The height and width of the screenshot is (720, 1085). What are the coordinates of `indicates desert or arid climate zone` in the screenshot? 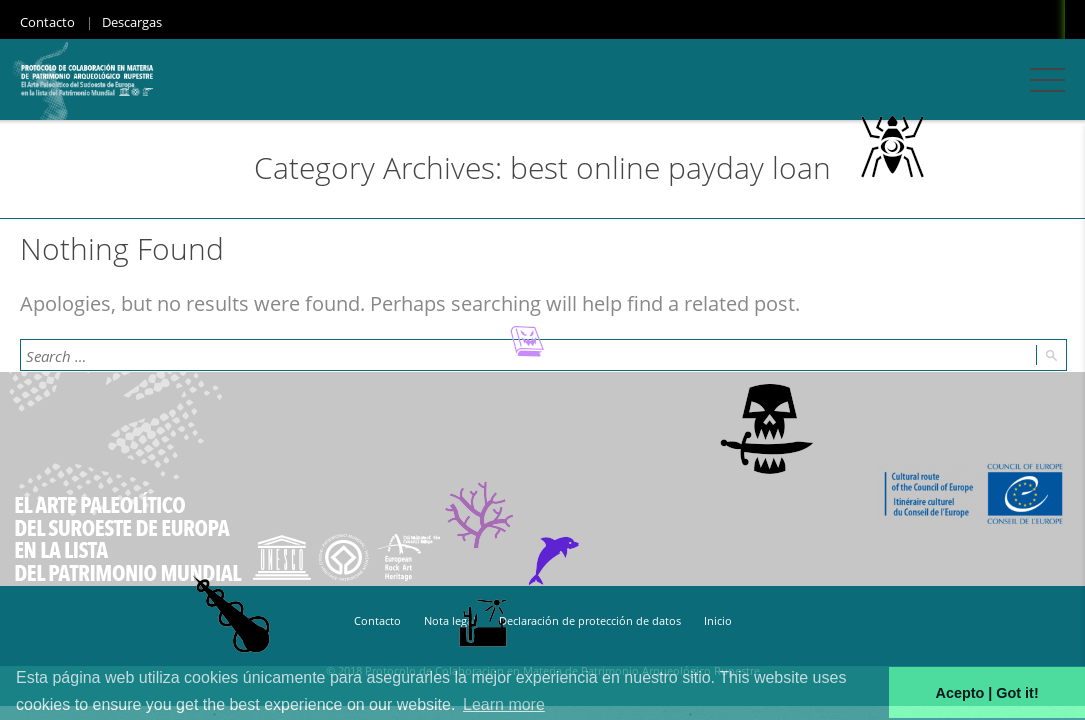 It's located at (483, 623).